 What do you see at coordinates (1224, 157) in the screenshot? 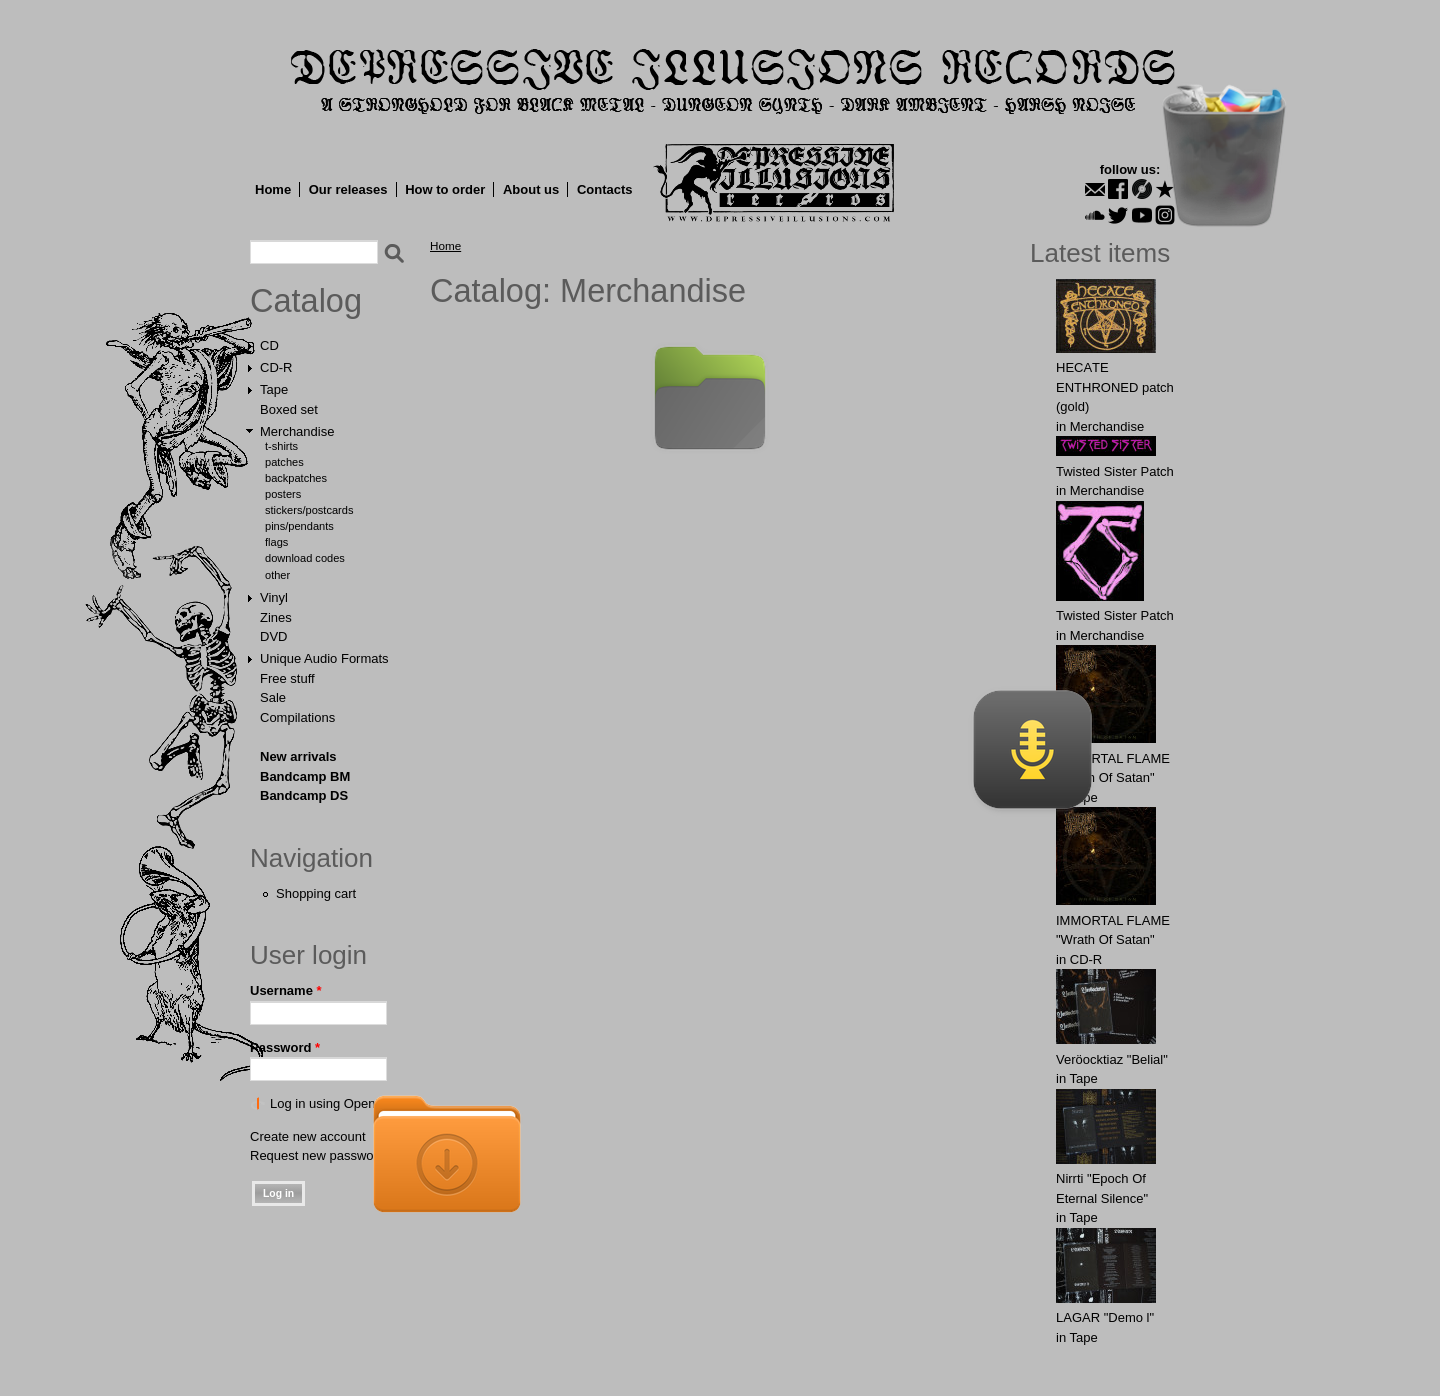
I see `trash bin with items ready to be emptied` at bounding box center [1224, 157].